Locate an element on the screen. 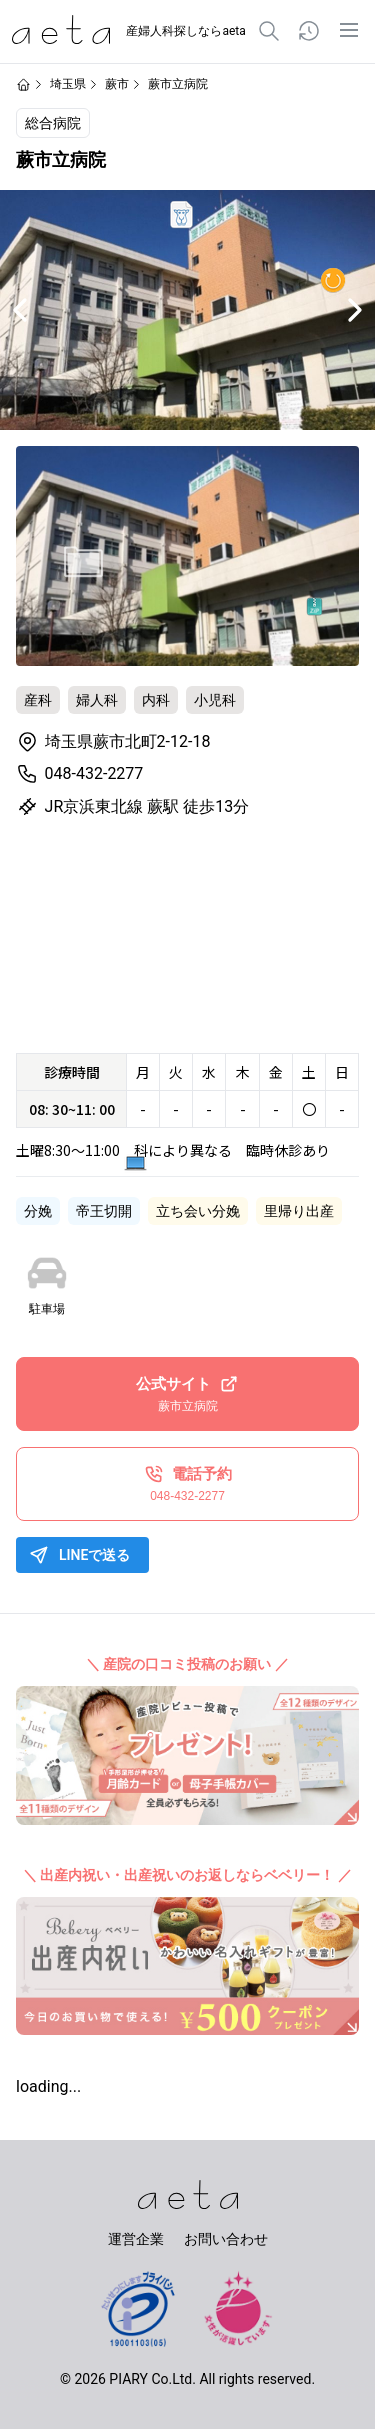 This screenshot has height=2429, width=375. open a compressed zip archive is located at coordinates (314, 606).